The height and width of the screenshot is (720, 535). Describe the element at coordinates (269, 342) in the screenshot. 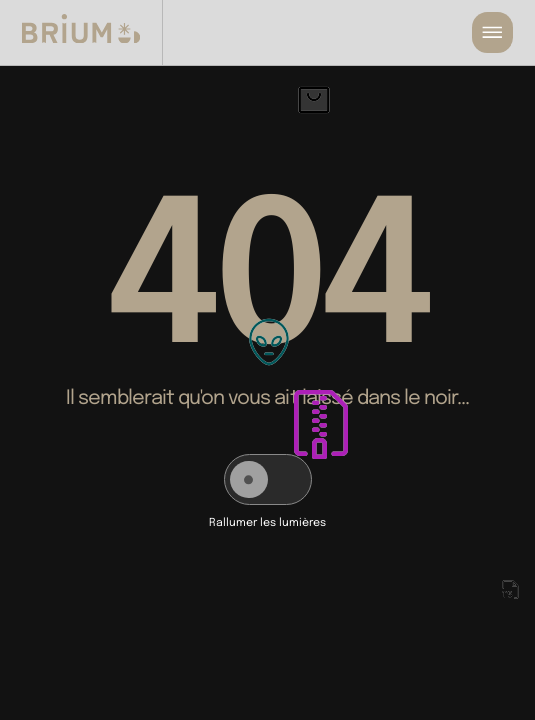

I see `alien or extraterrestrial theme indicator` at that location.